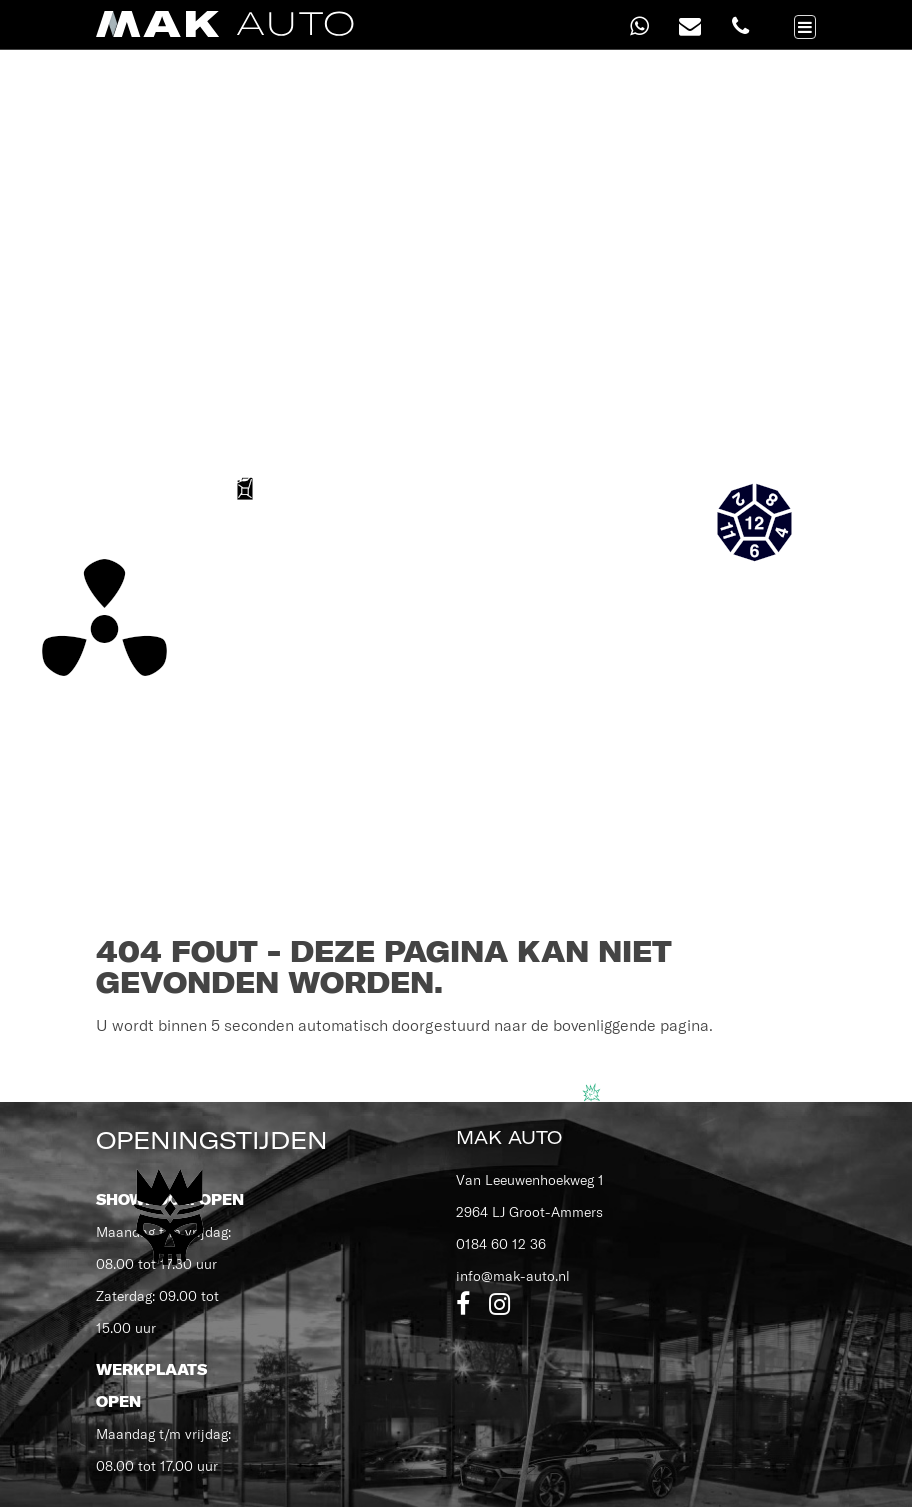 The image size is (912, 1507). I want to click on sea urchin creature in a game inventory, so click(591, 1092).